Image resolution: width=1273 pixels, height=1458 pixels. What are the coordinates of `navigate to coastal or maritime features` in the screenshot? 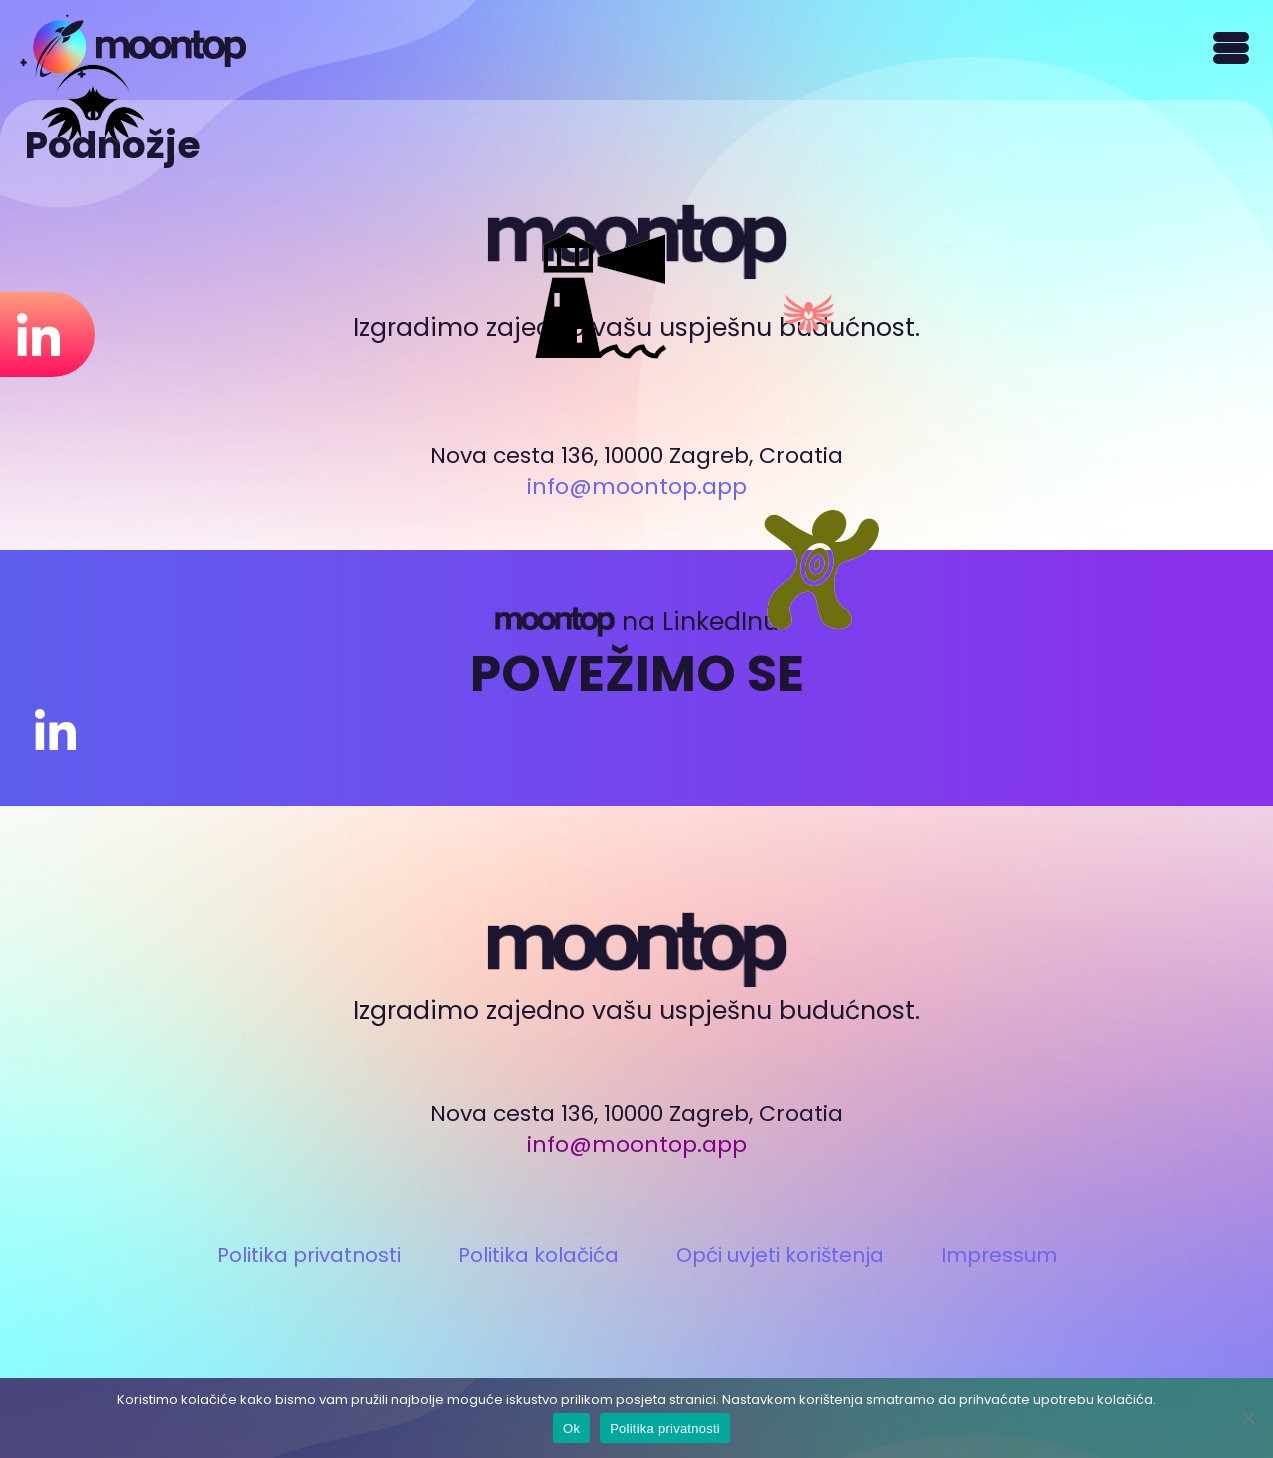 It's located at (602, 293).